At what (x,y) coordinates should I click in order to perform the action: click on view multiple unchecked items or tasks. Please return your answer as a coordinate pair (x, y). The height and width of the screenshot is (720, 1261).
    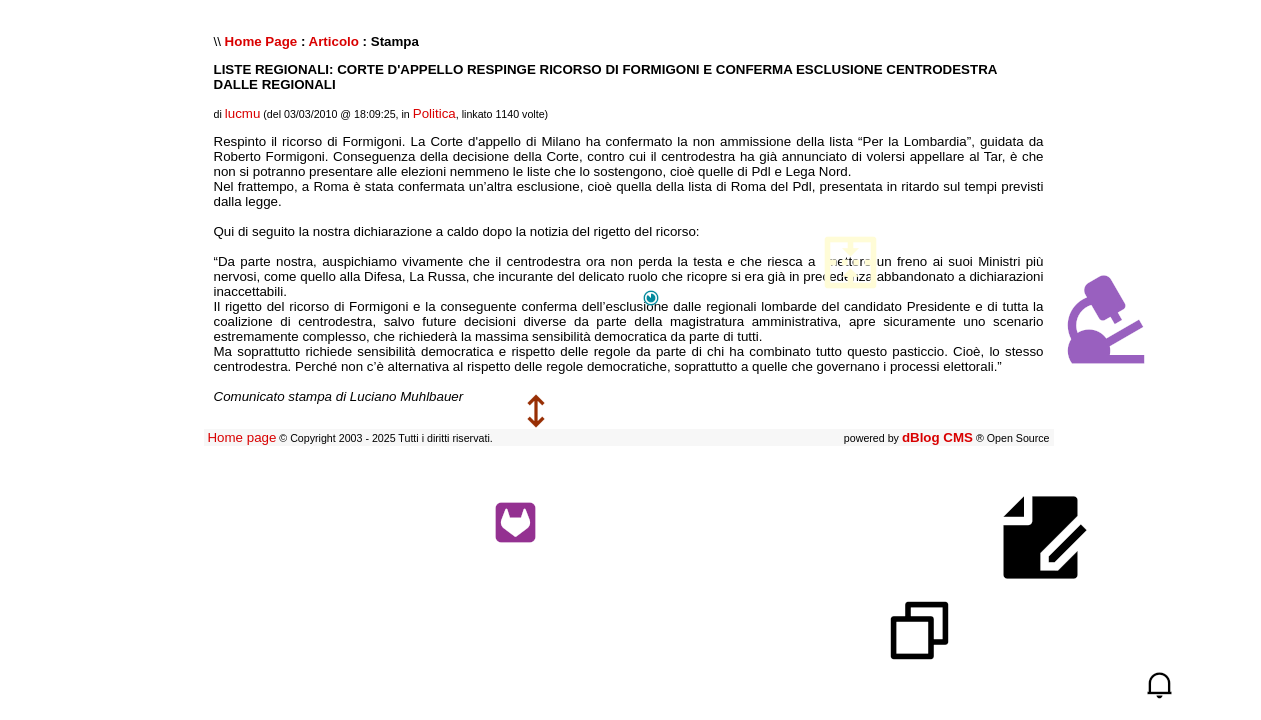
    Looking at the image, I should click on (919, 630).